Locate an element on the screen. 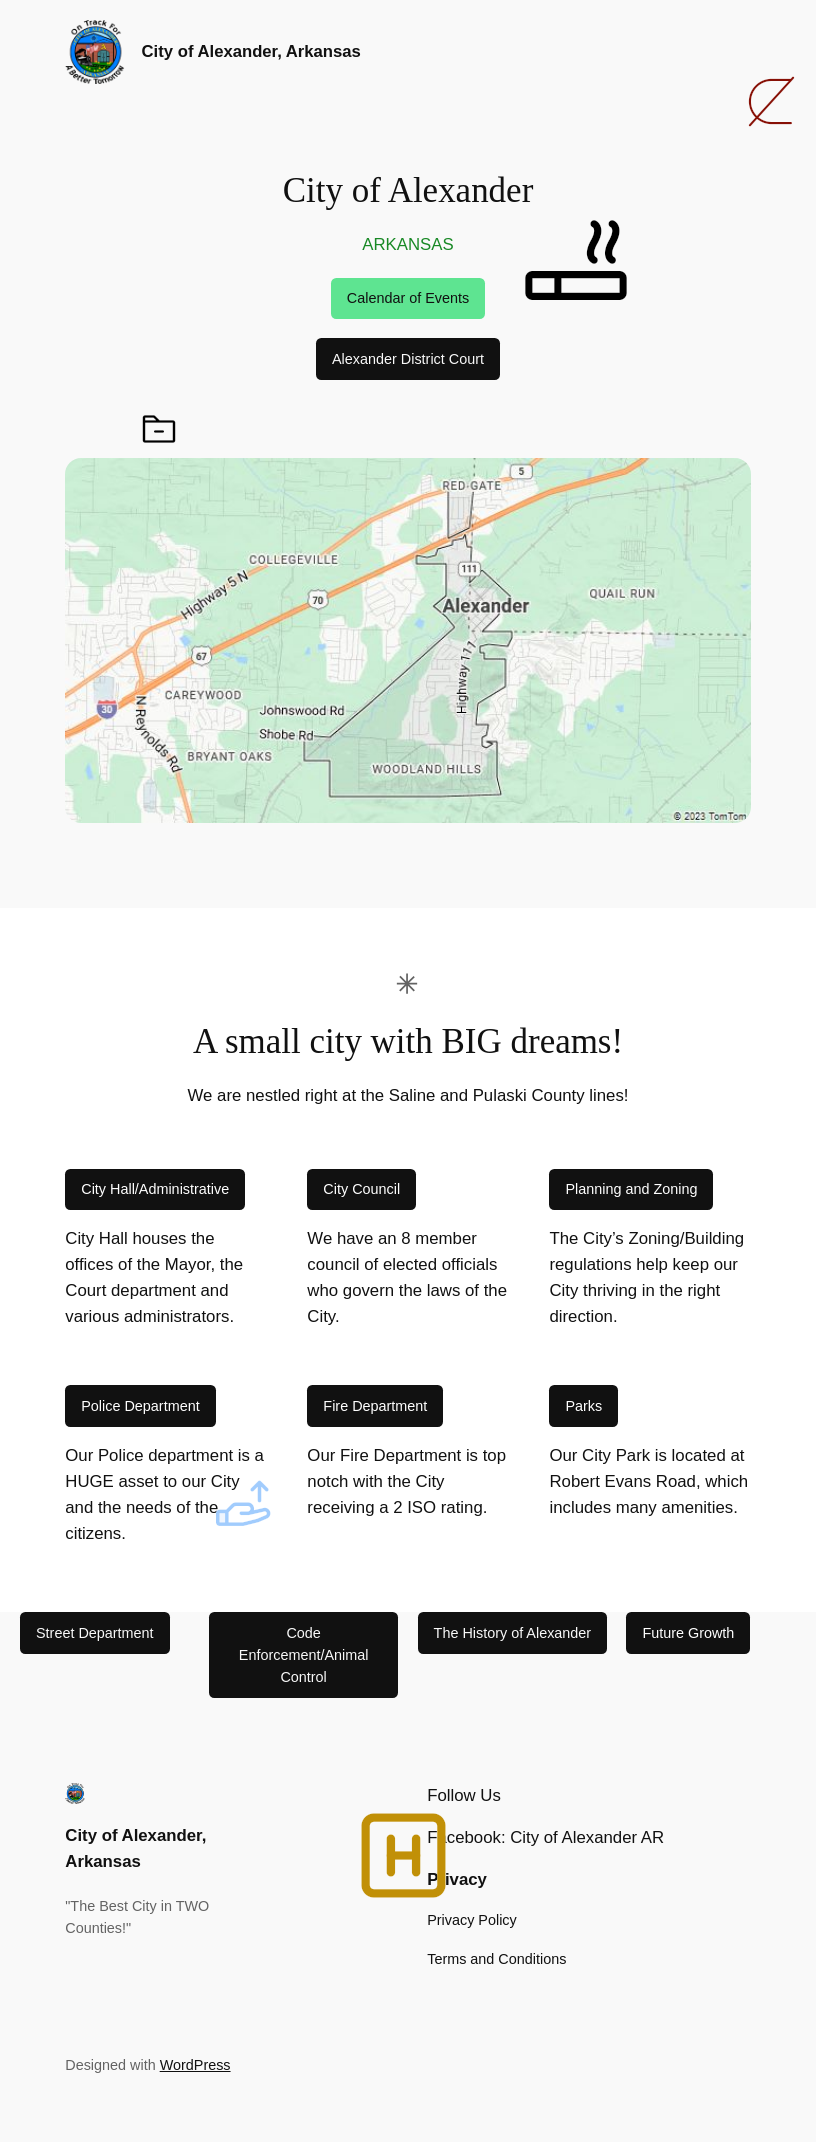  remove a file or item from this folder is located at coordinates (159, 429).